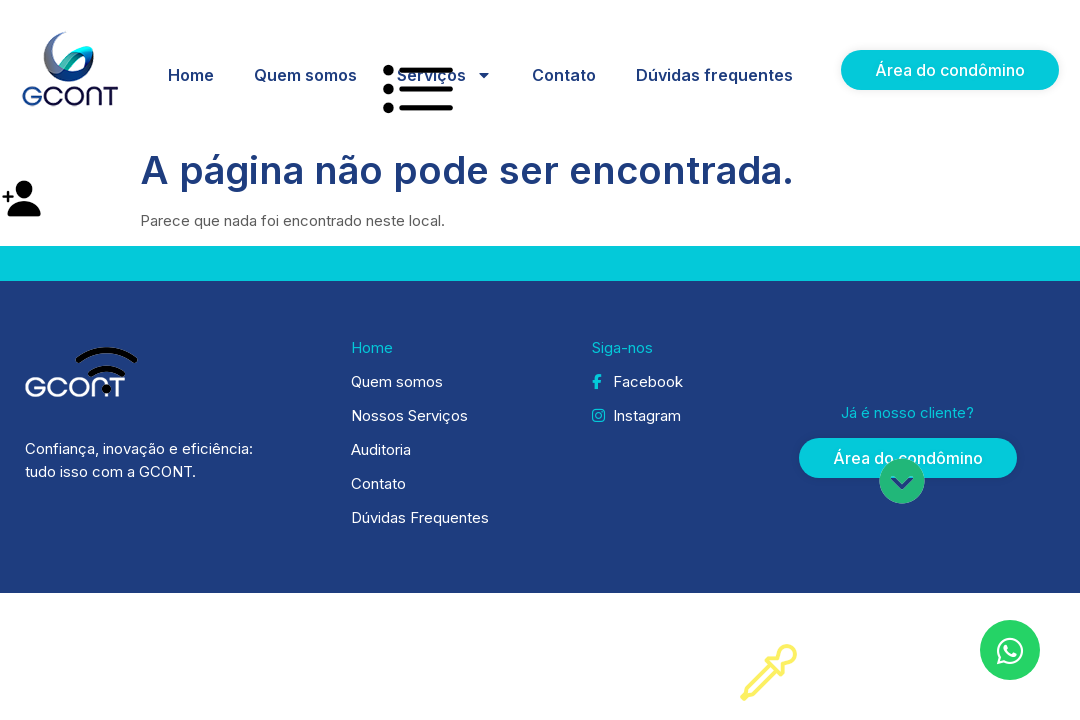 The height and width of the screenshot is (720, 1080). I want to click on add a new contact or friend, so click(21, 198).